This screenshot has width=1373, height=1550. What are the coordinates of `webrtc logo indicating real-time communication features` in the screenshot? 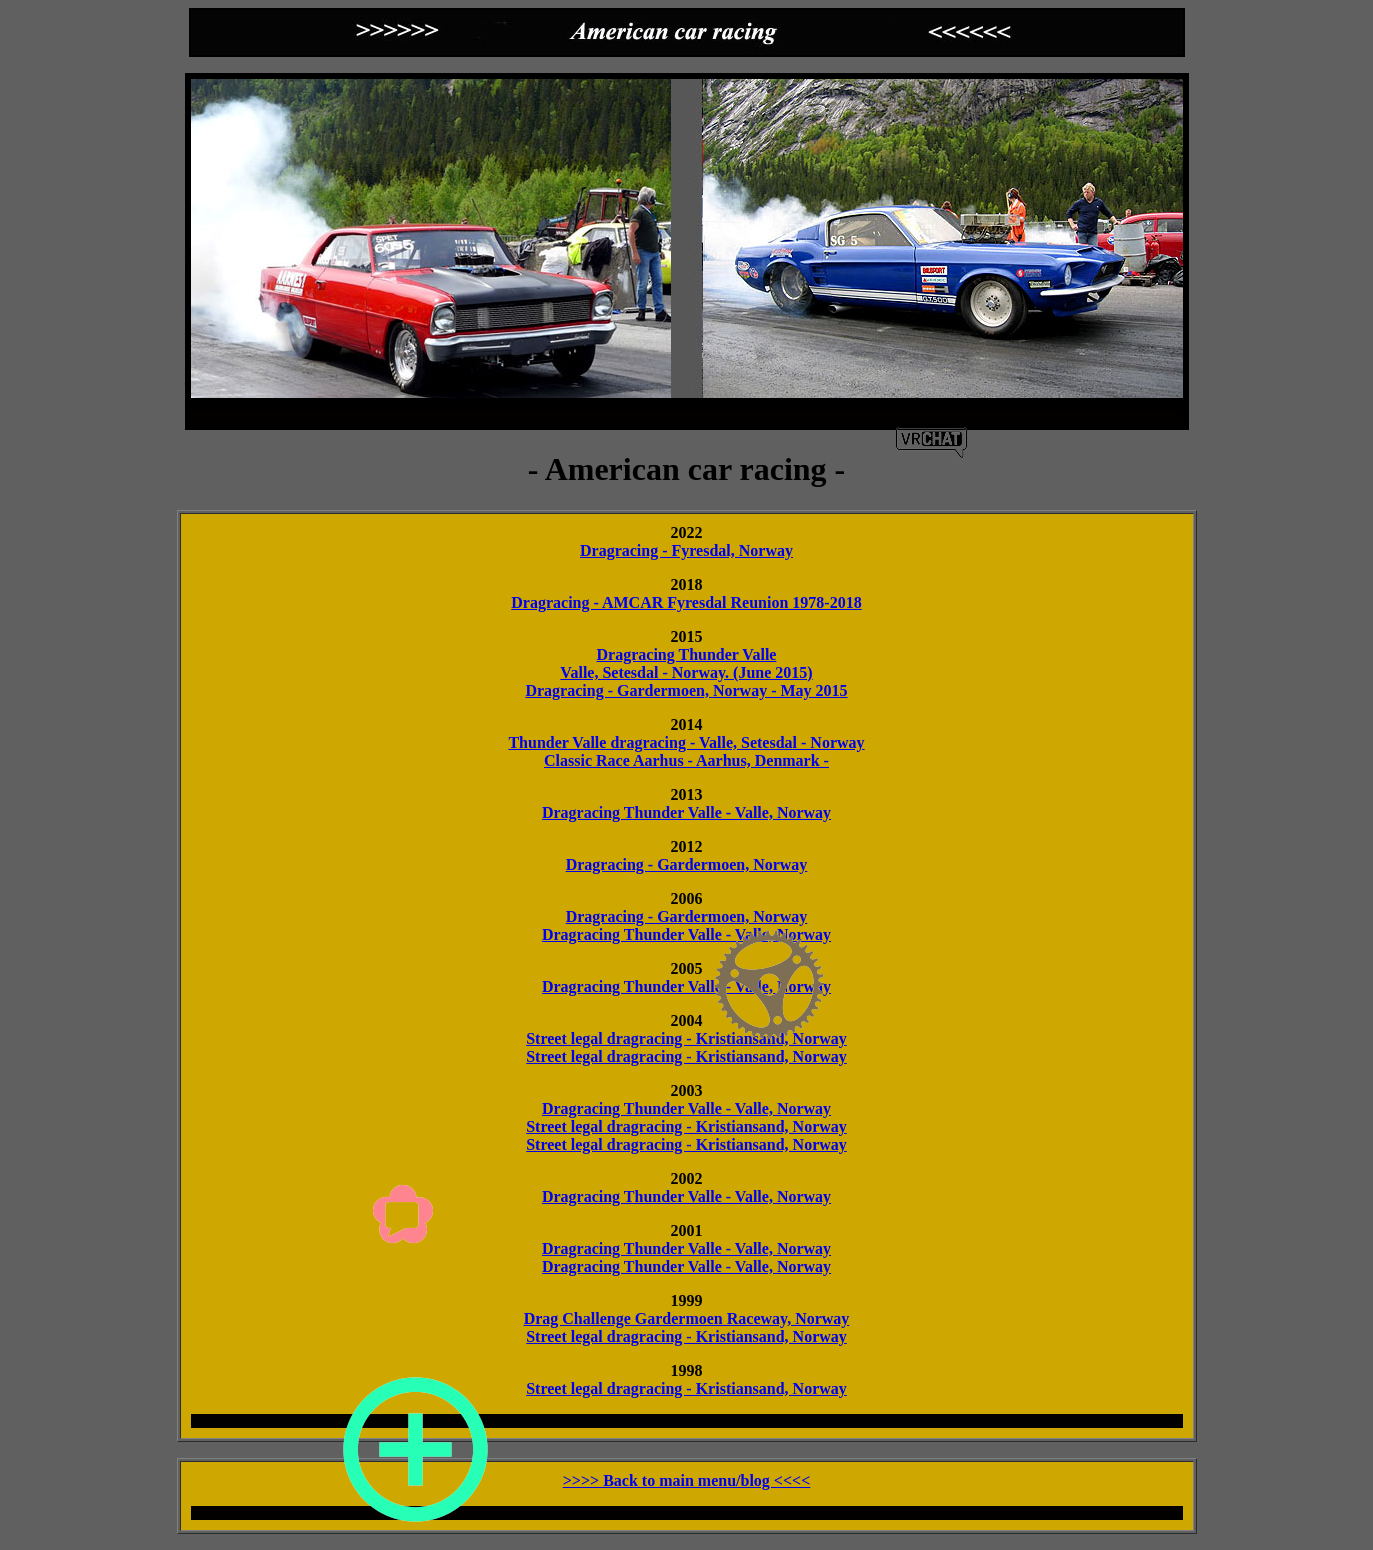 It's located at (403, 1214).